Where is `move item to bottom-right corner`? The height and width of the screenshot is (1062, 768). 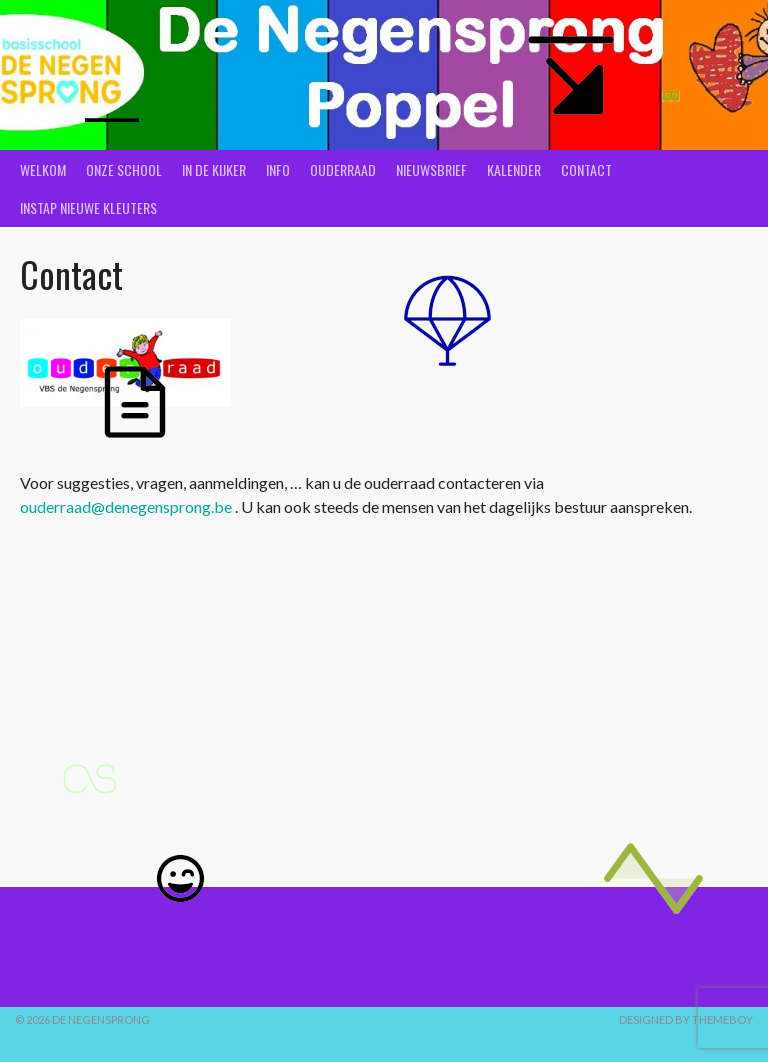 move item to bottom-right corner is located at coordinates (571, 79).